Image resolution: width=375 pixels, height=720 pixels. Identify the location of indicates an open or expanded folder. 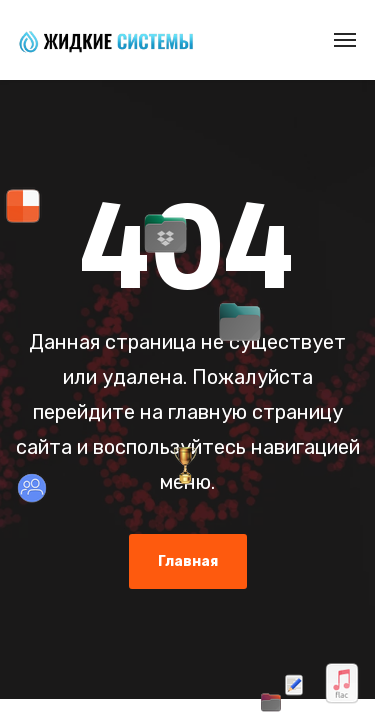
(271, 702).